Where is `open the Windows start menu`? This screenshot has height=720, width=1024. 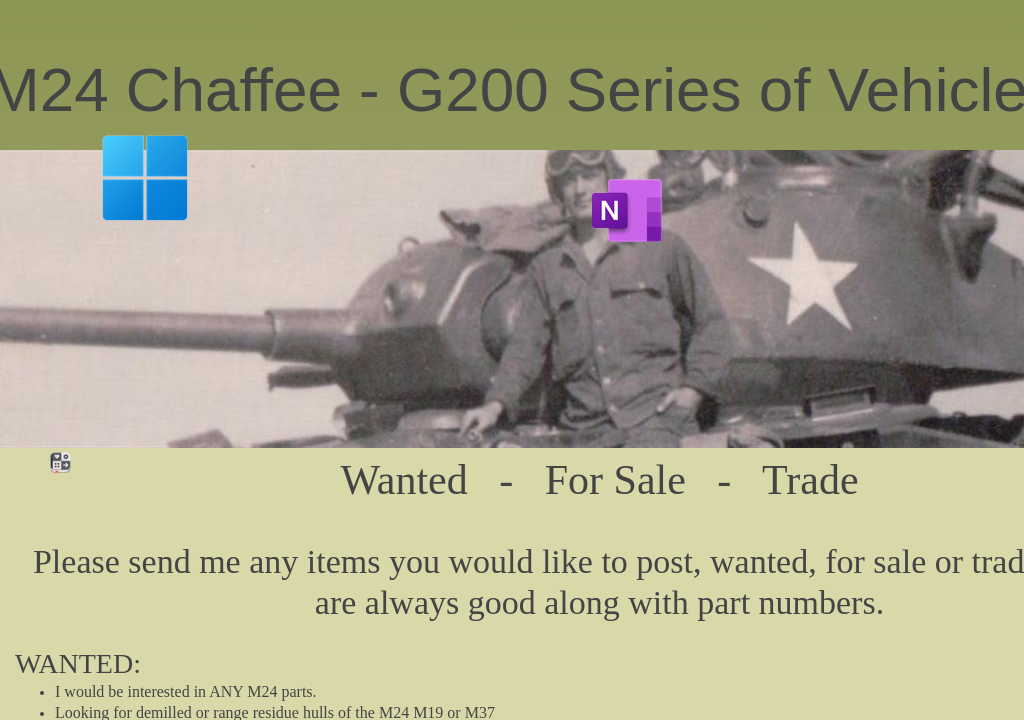 open the Windows start menu is located at coordinates (145, 178).